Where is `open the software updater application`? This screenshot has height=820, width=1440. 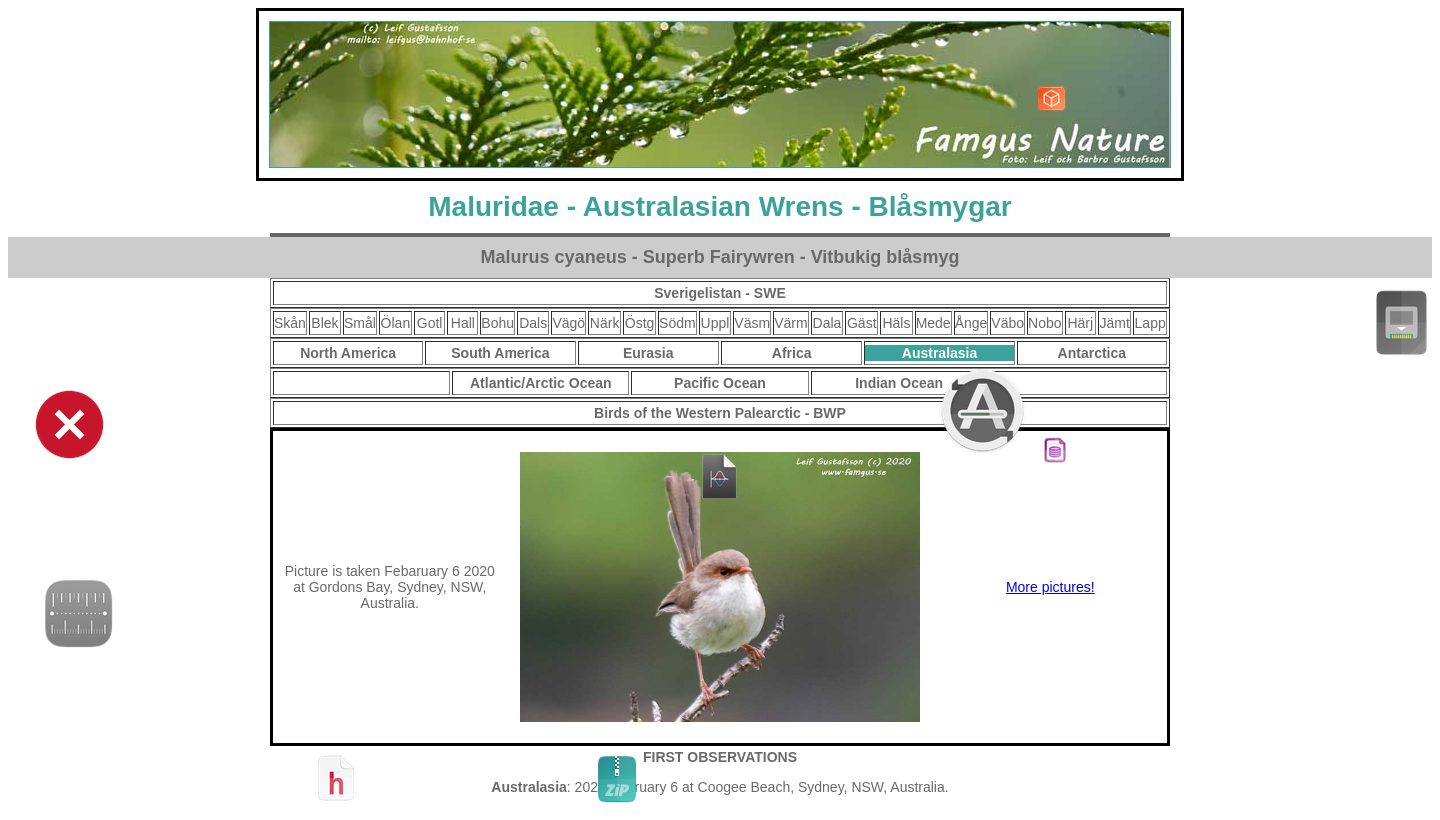 open the software updater application is located at coordinates (982, 410).